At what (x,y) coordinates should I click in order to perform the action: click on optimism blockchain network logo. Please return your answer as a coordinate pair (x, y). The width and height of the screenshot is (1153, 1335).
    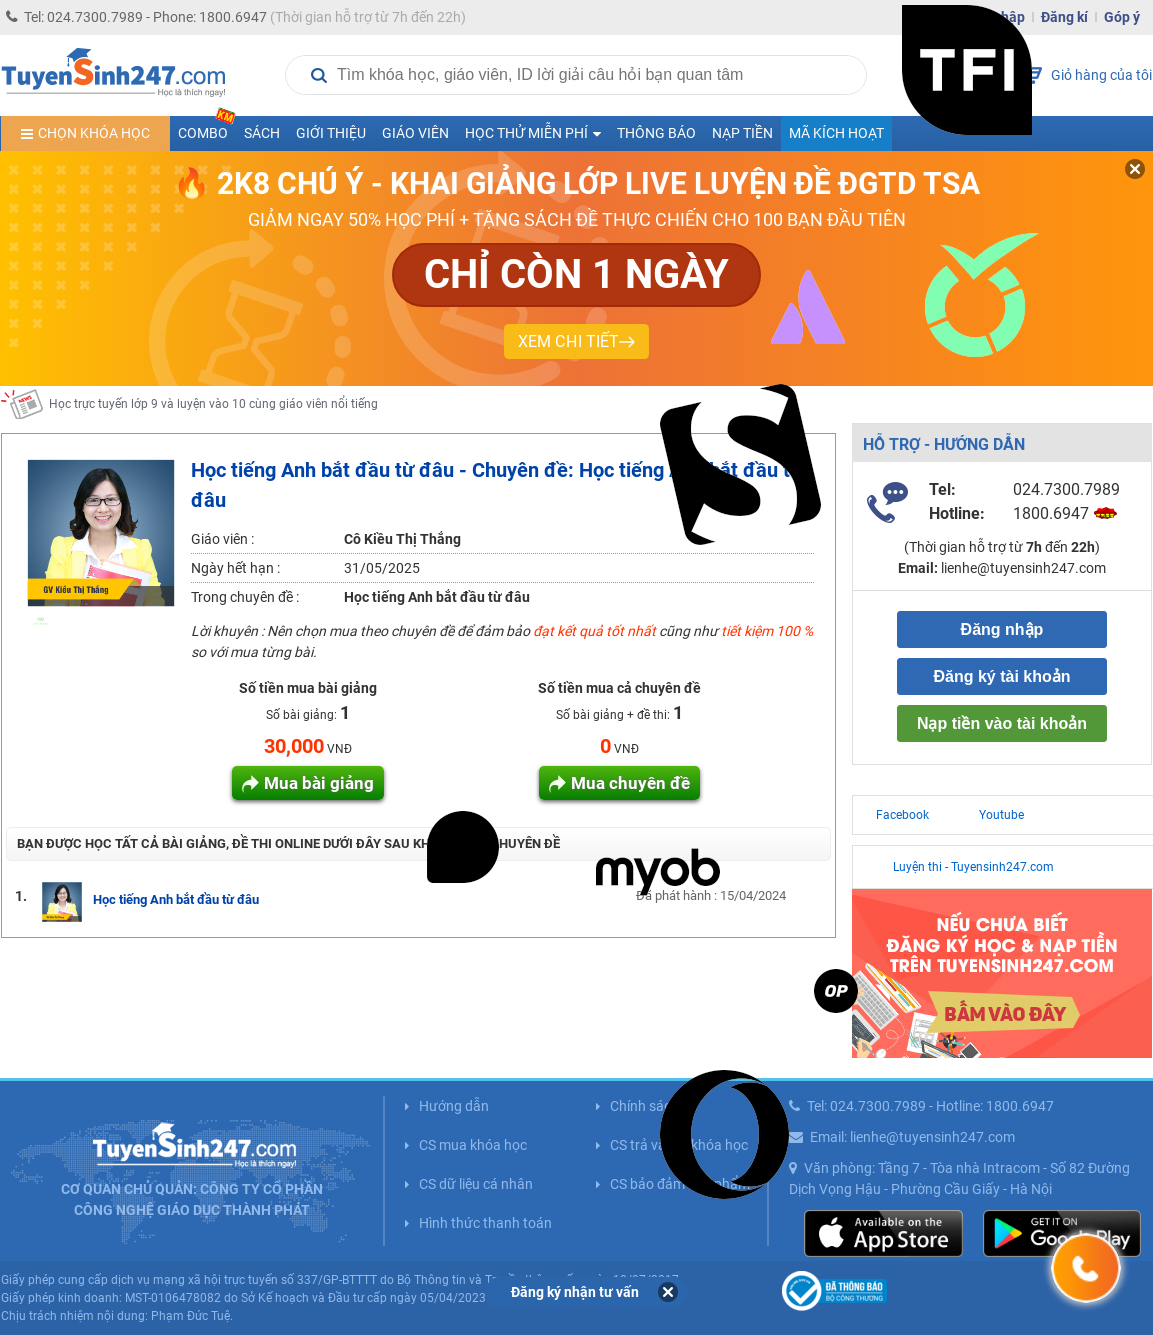
    Looking at the image, I should click on (836, 991).